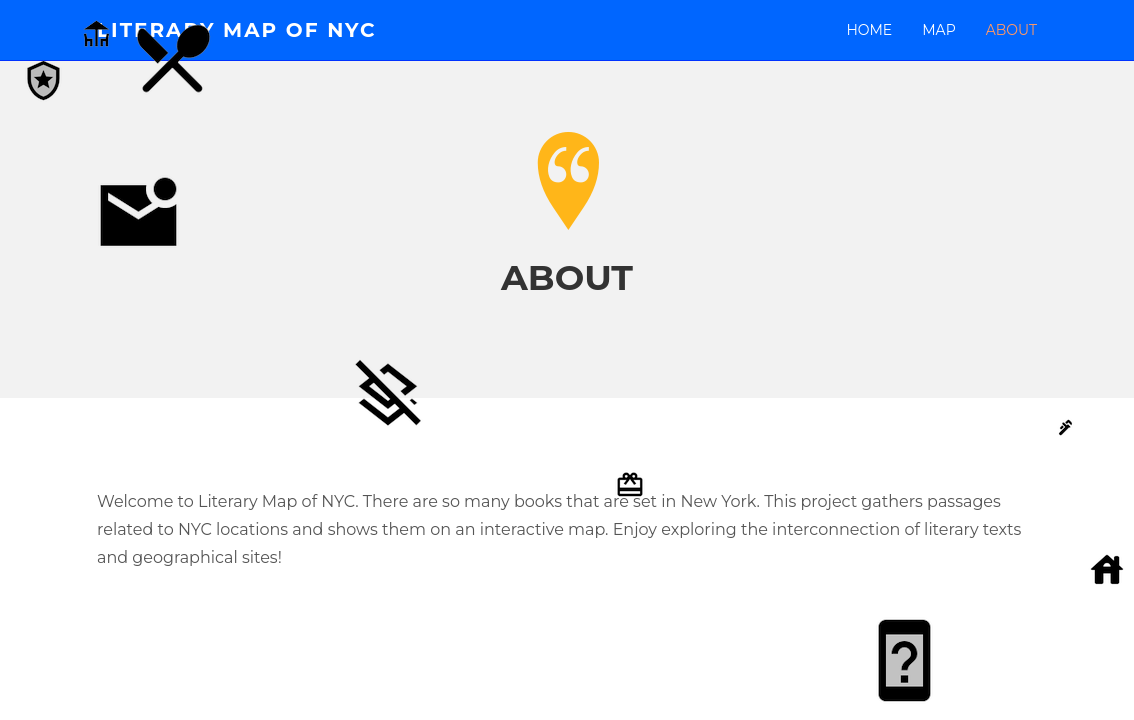 The image size is (1134, 720). Describe the element at coordinates (904, 660) in the screenshot. I see `unknown or unrecognized device connected` at that location.